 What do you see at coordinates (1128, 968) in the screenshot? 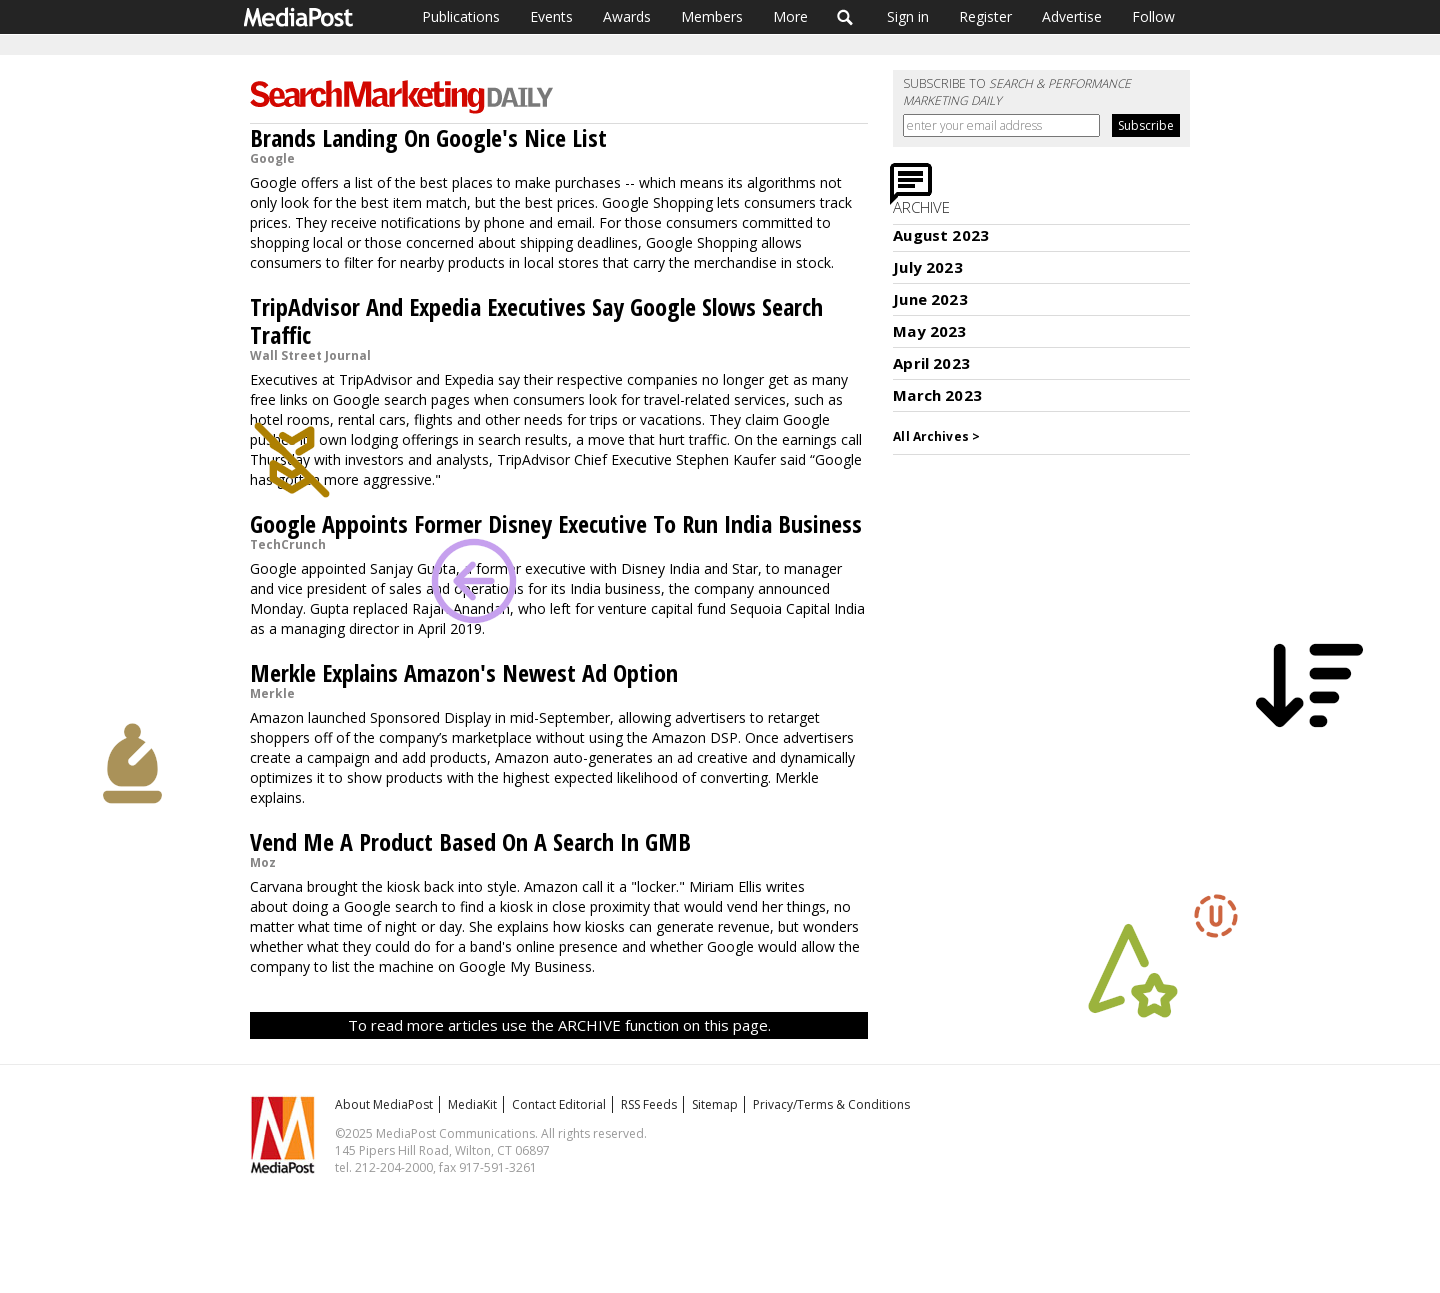
I see `mark current navigation as favorite` at bounding box center [1128, 968].